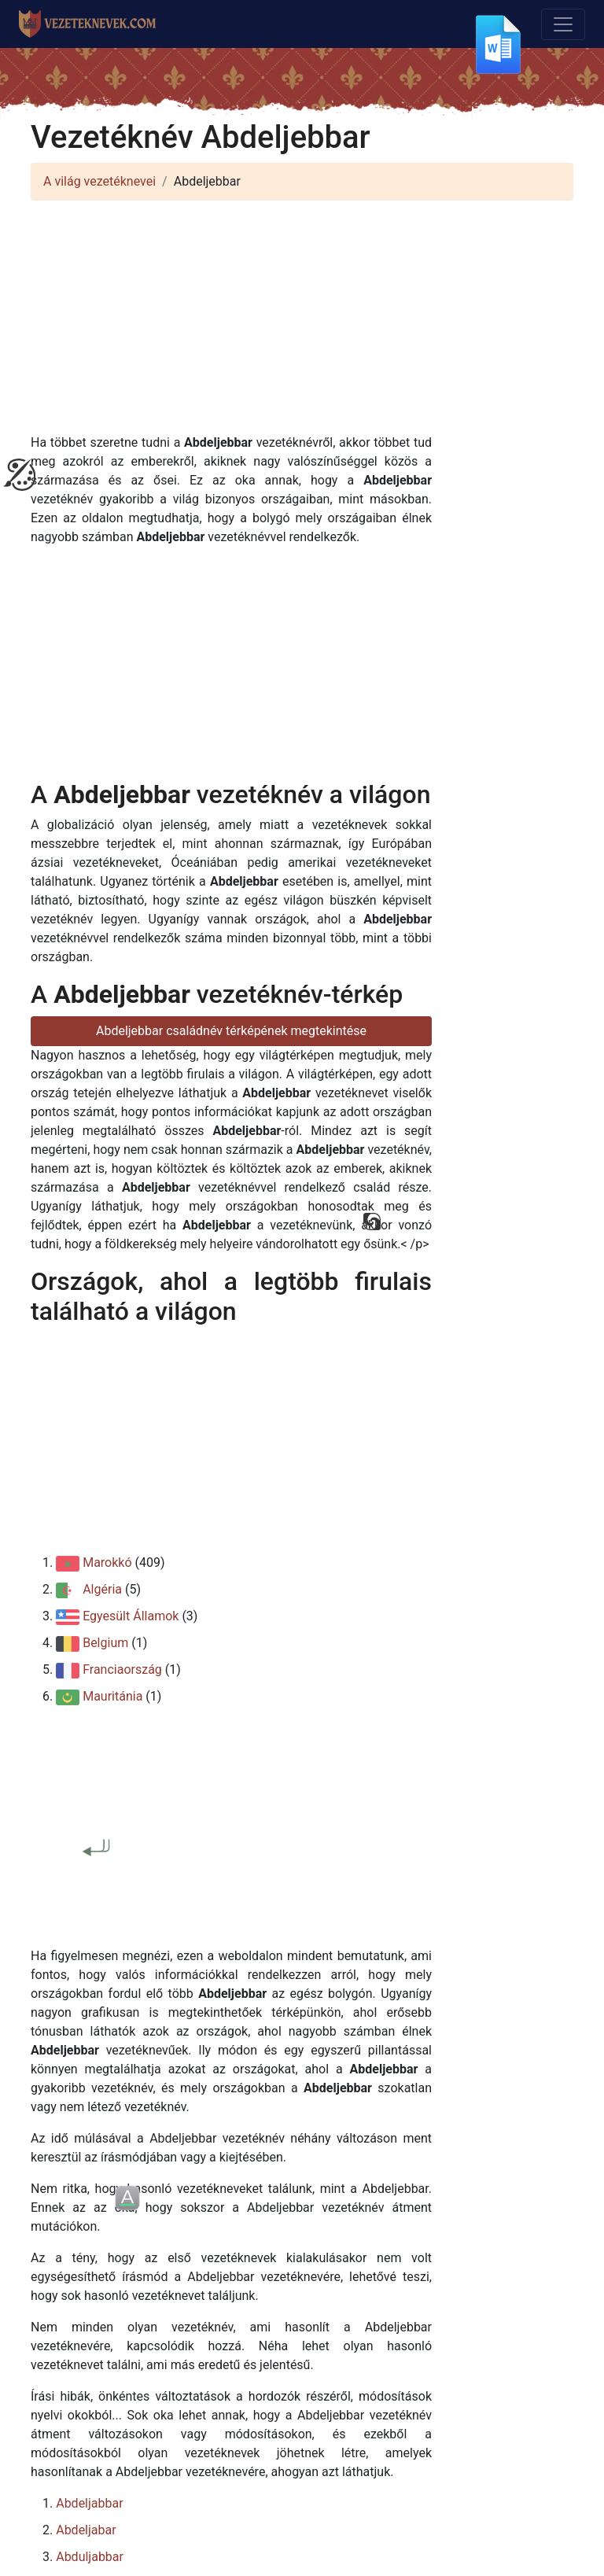  Describe the element at coordinates (127, 2198) in the screenshot. I see `enable spell check in text editing` at that location.